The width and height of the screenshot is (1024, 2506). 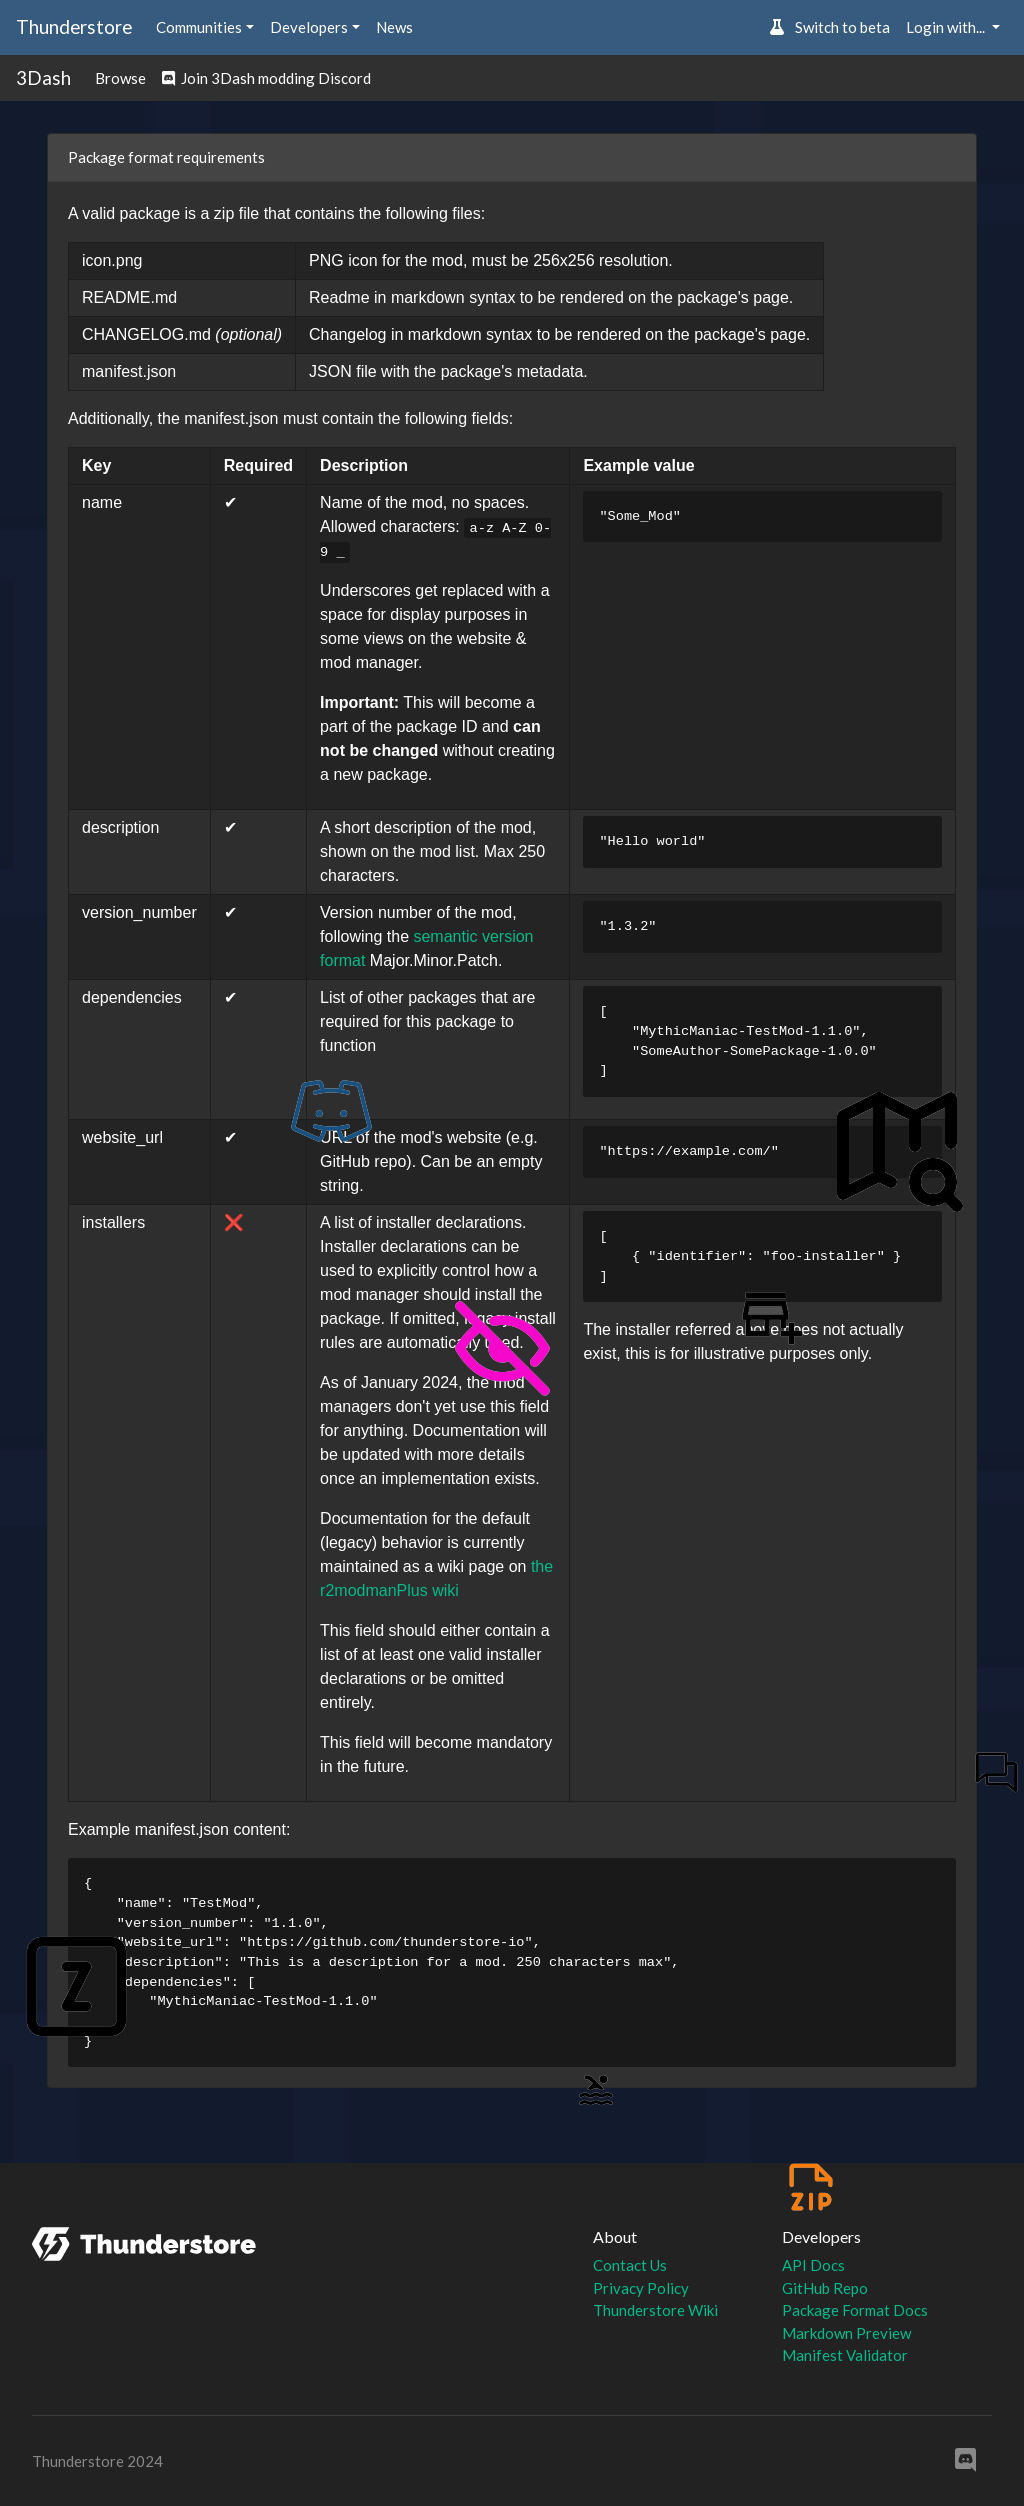 What do you see at coordinates (502, 1348) in the screenshot?
I see `hide password or sensitive content` at bounding box center [502, 1348].